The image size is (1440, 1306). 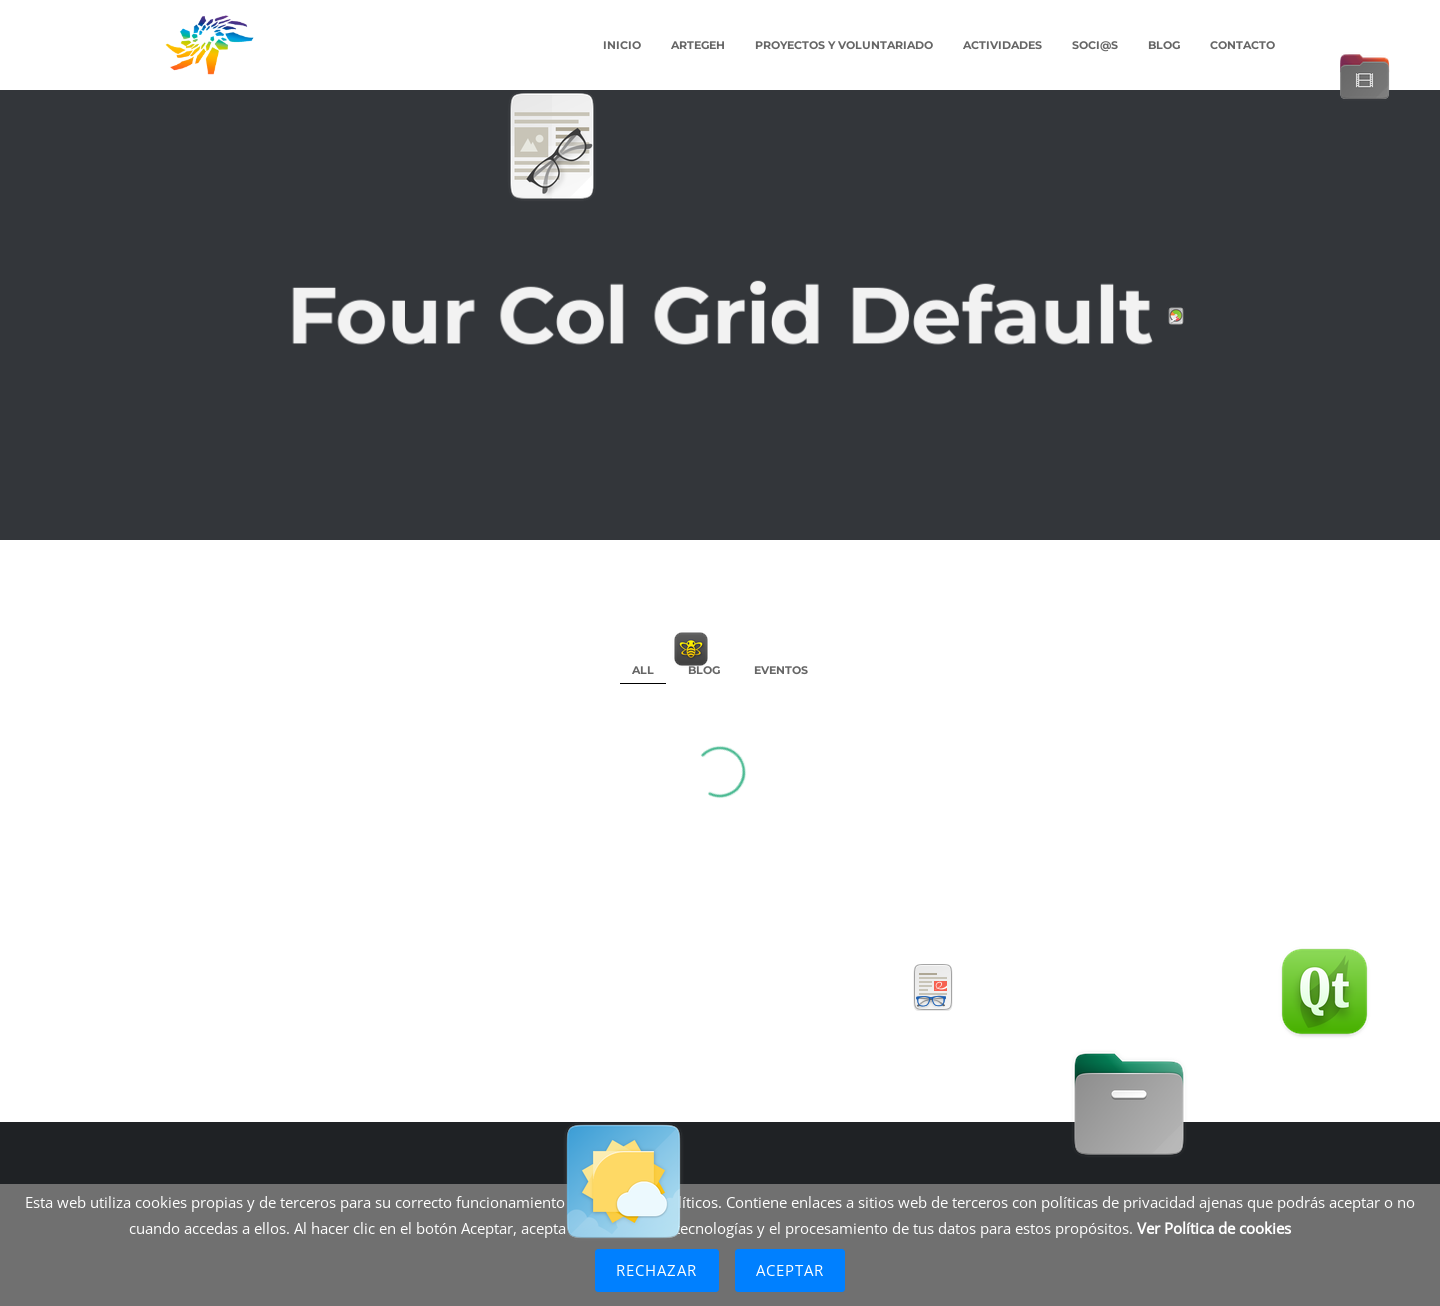 What do you see at coordinates (1129, 1104) in the screenshot?
I see `open the file manager app` at bounding box center [1129, 1104].